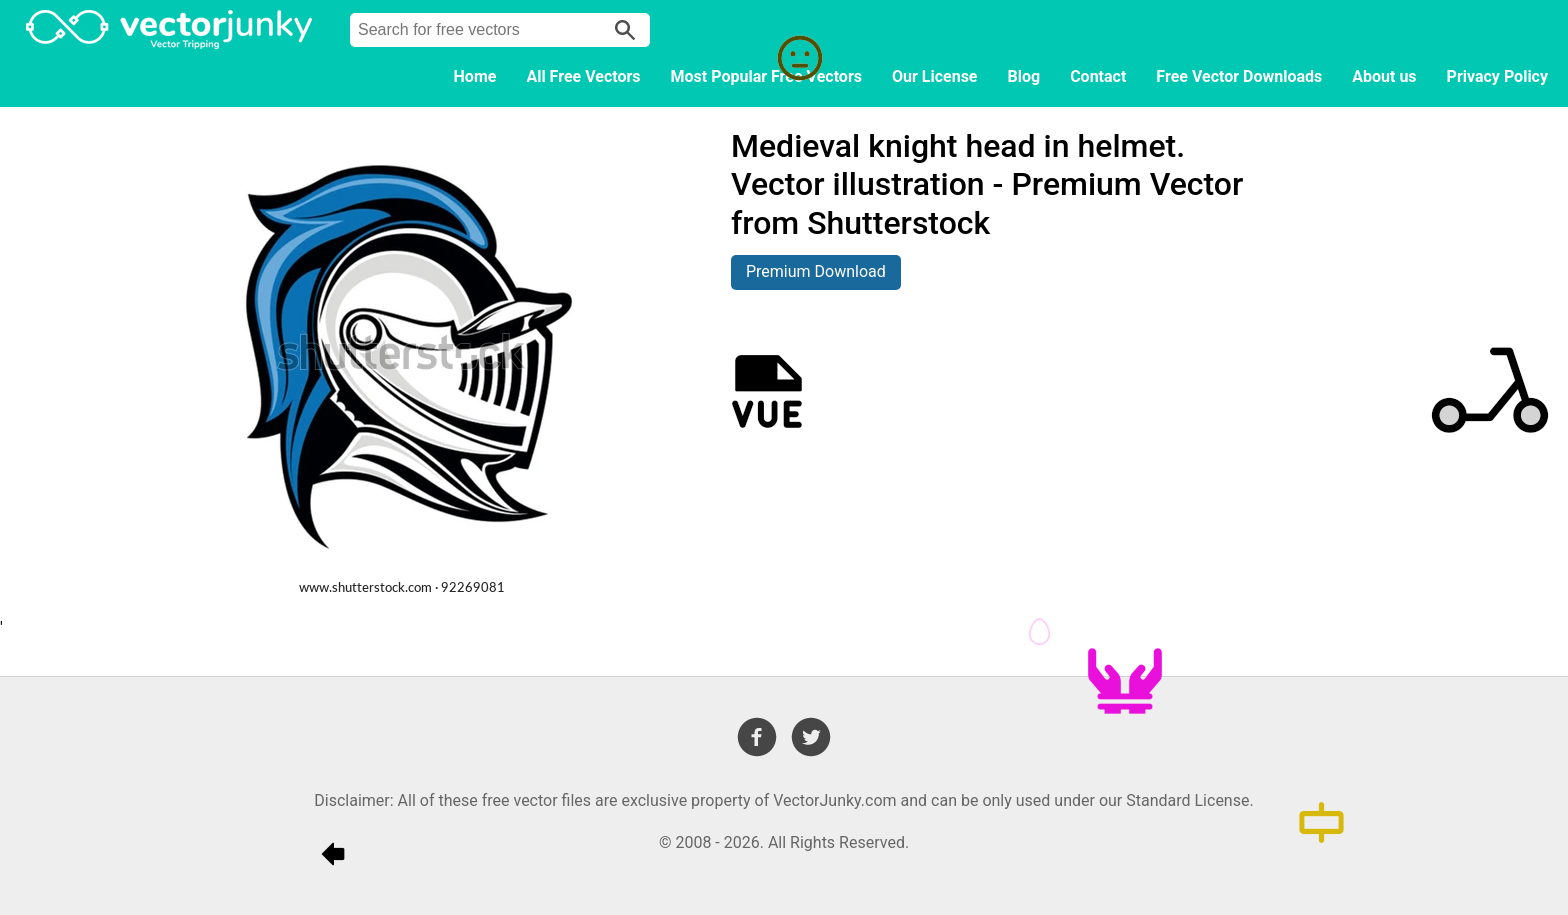 The image size is (1568, 915). I want to click on a Vue.js framework file, so click(768, 394).